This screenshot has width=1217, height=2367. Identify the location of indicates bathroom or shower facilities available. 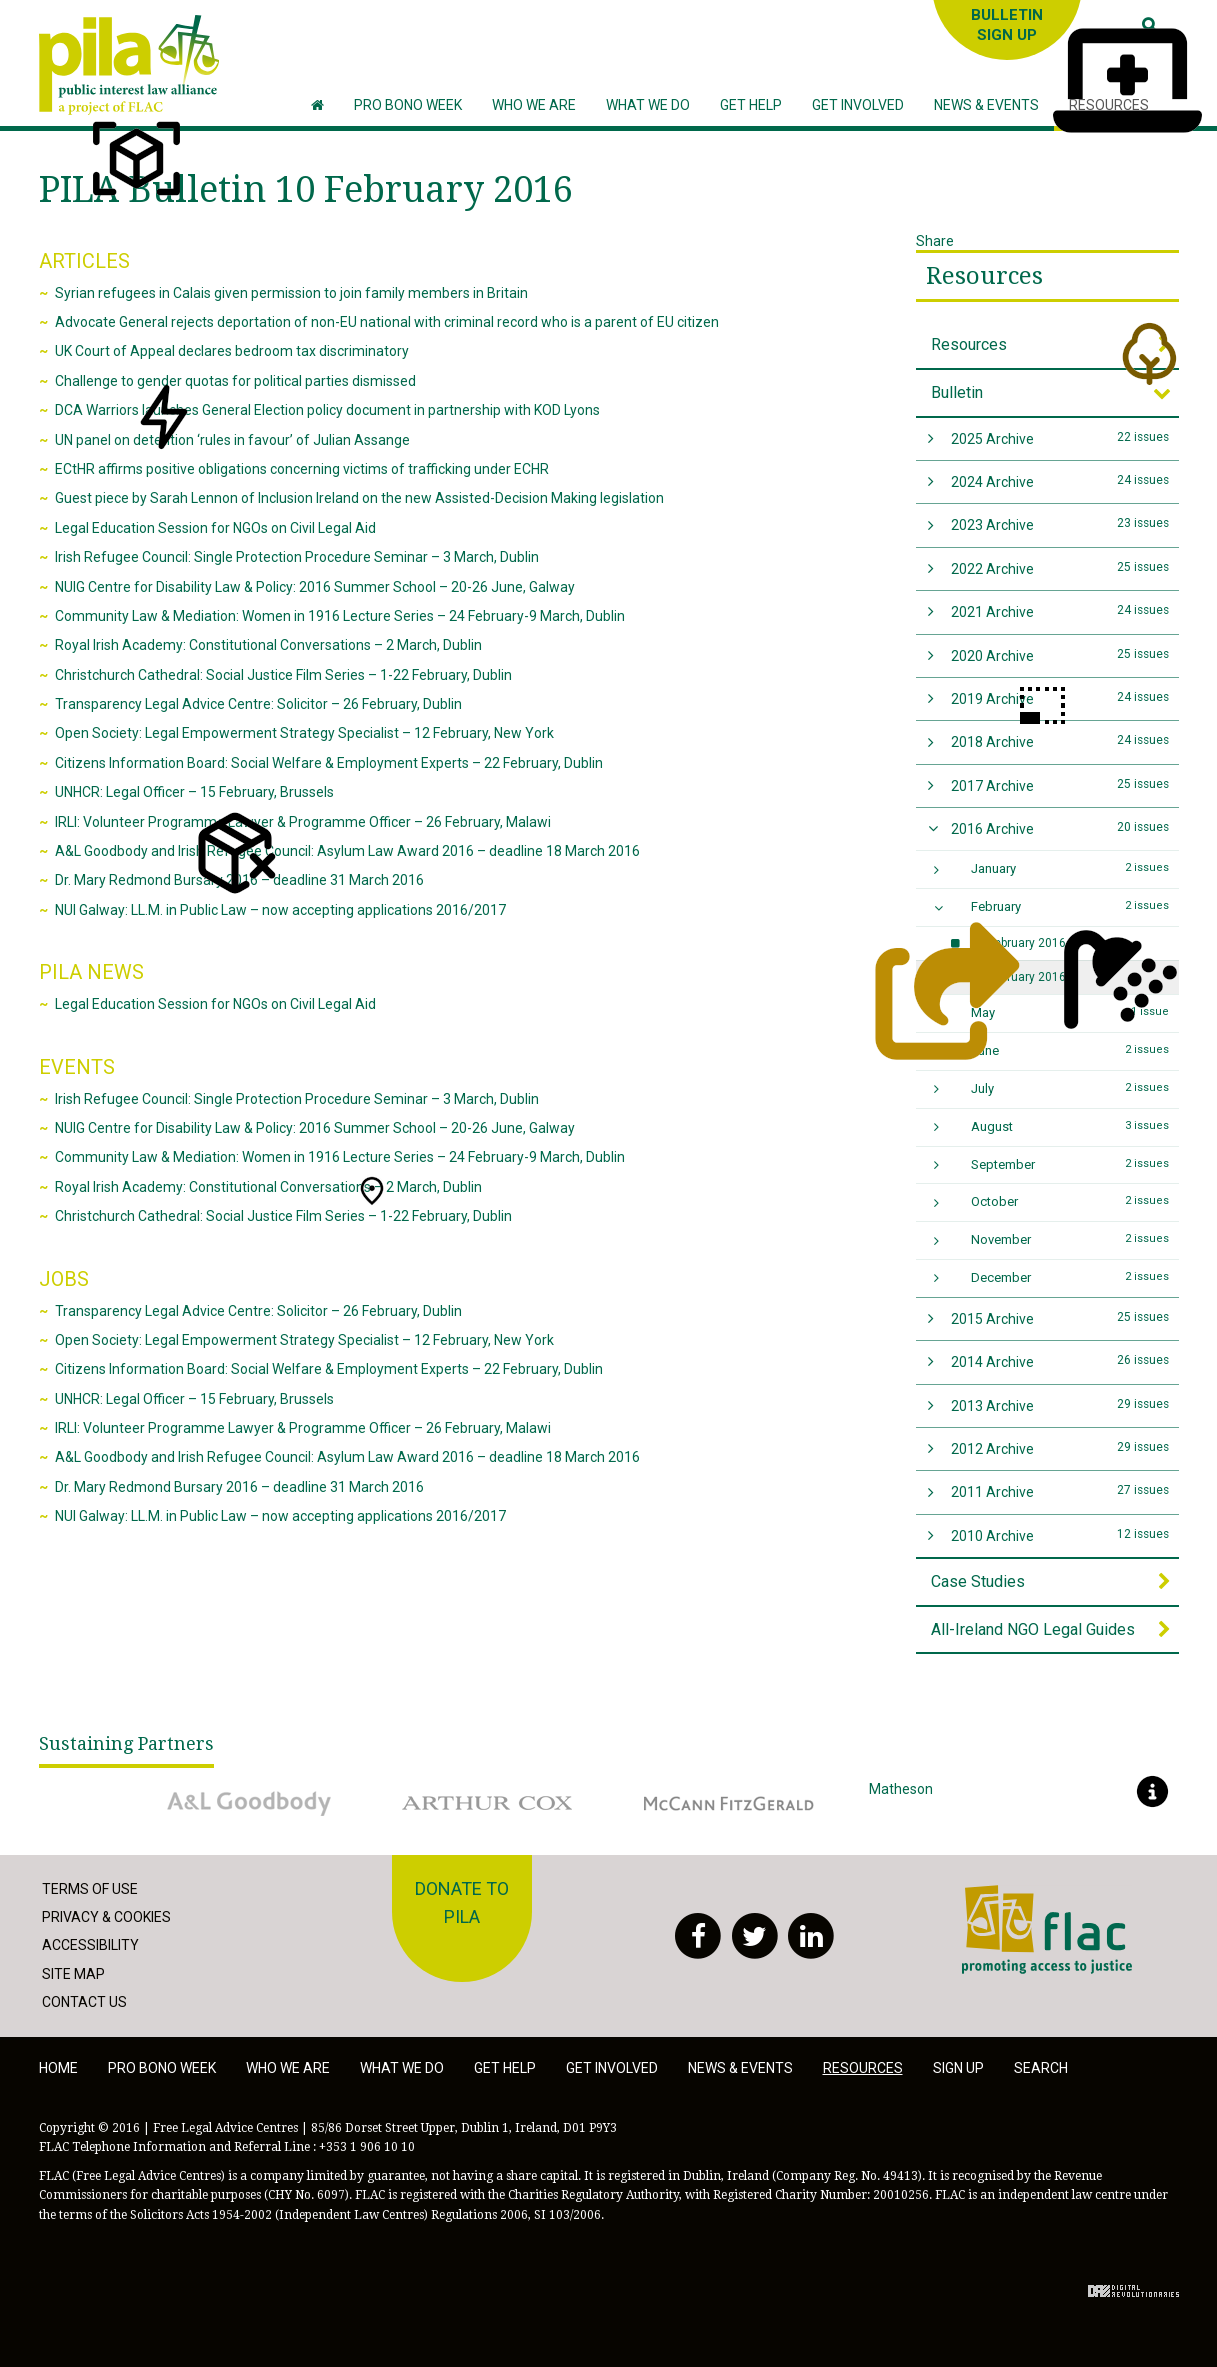
(1120, 979).